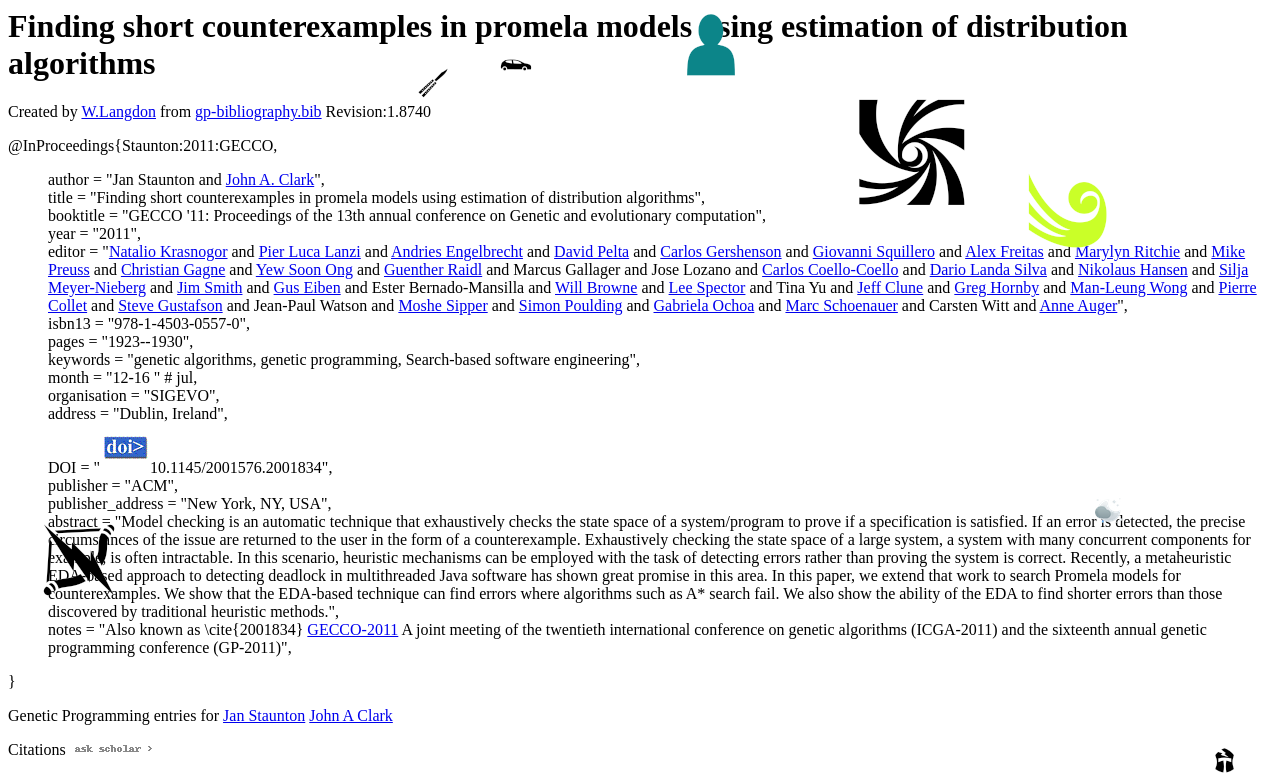 The image size is (1280, 775). I want to click on activate vortex or whirlpool ability, so click(911, 152).